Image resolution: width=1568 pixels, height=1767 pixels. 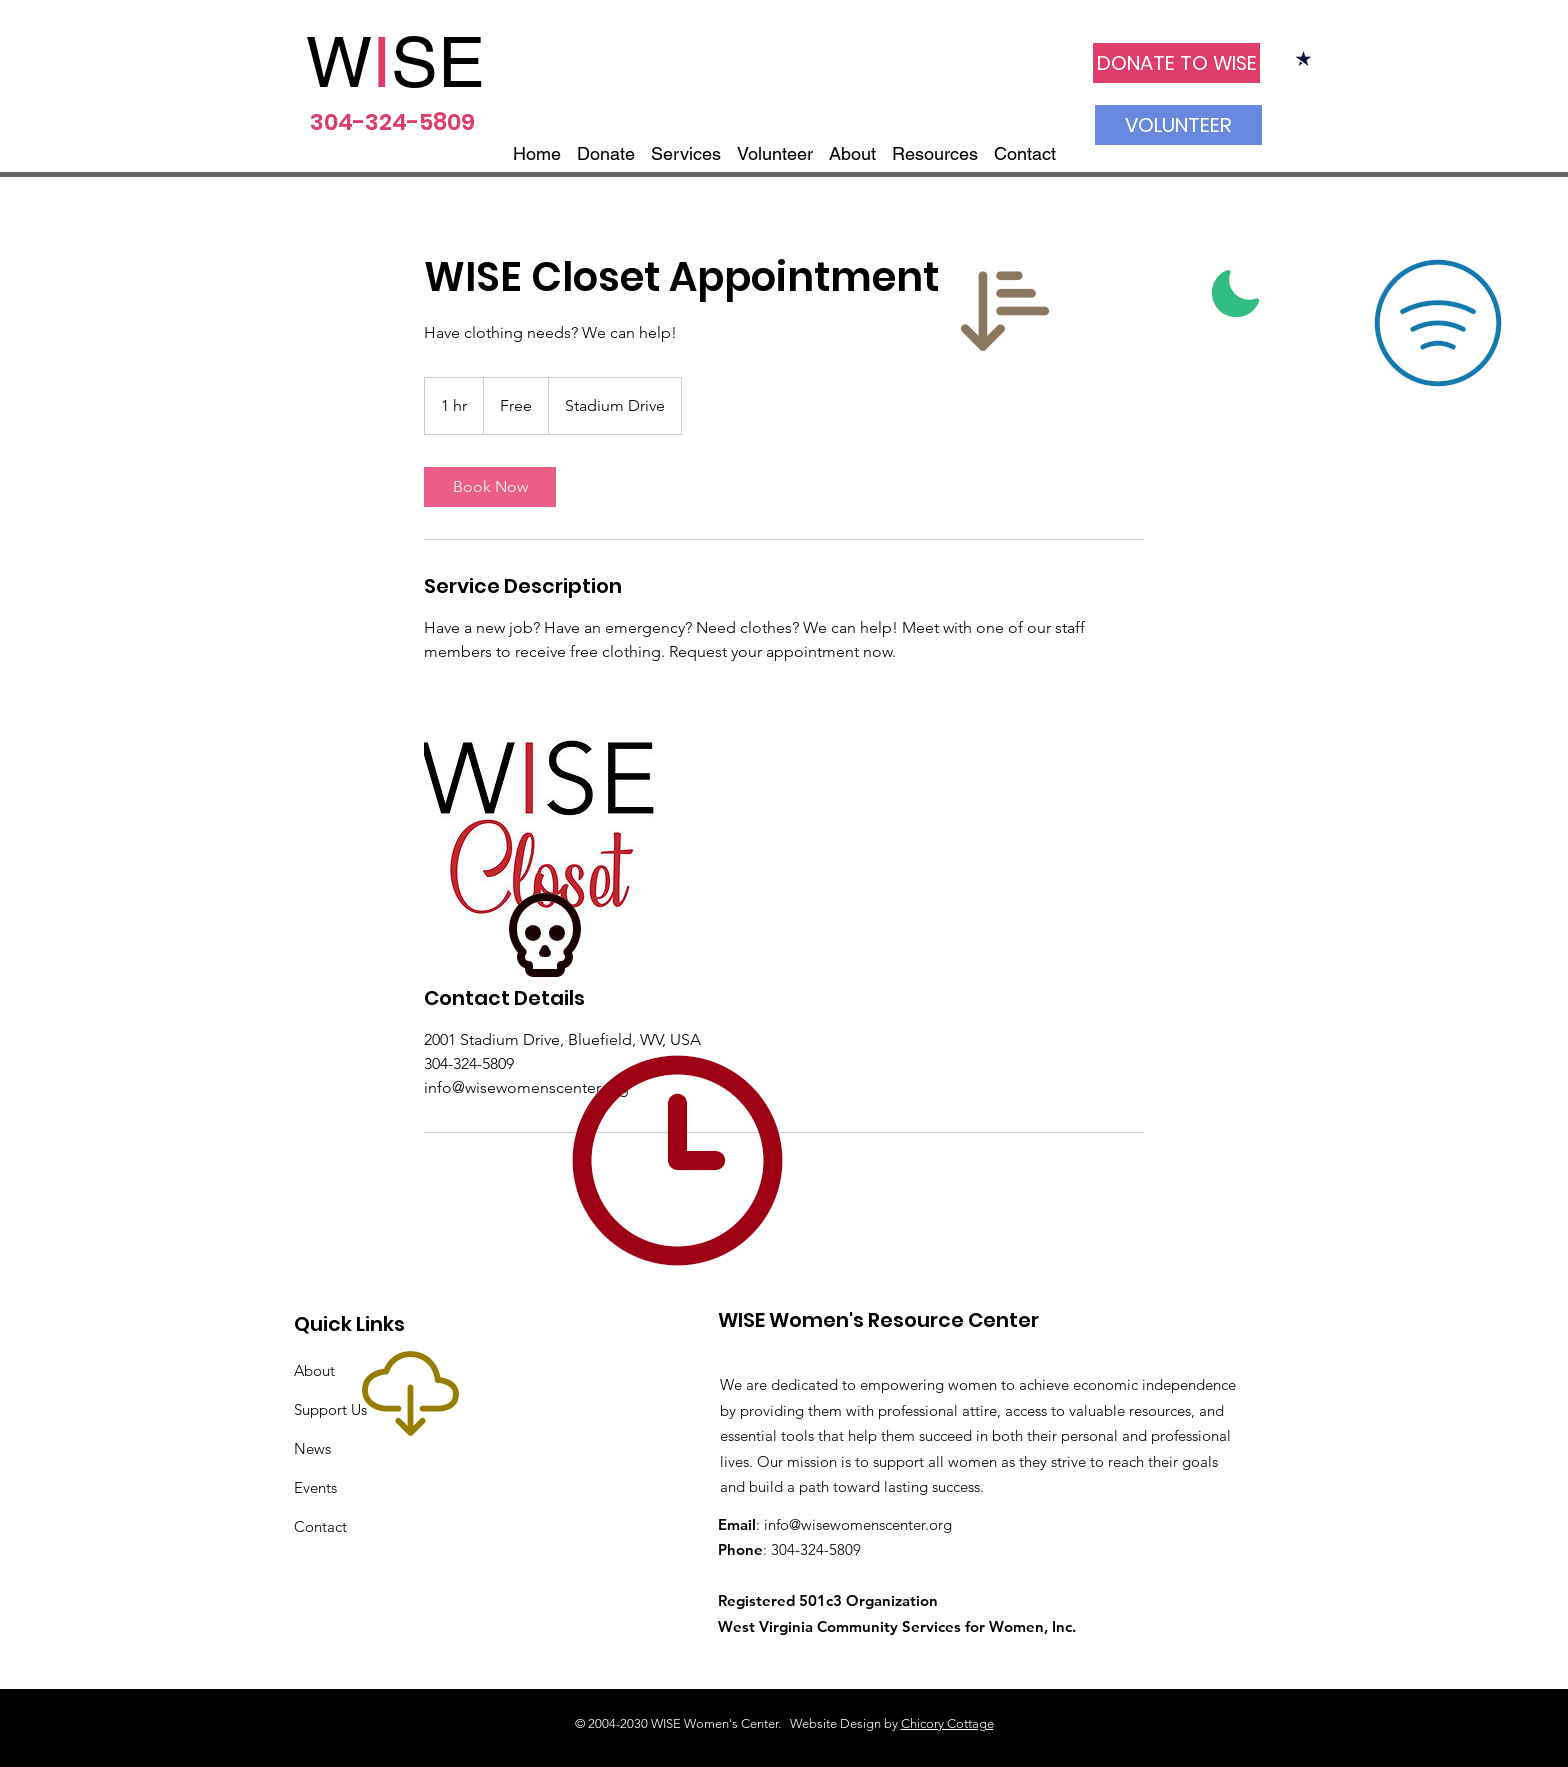 What do you see at coordinates (410, 1393) in the screenshot?
I see `download file from cloud storage` at bounding box center [410, 1393].